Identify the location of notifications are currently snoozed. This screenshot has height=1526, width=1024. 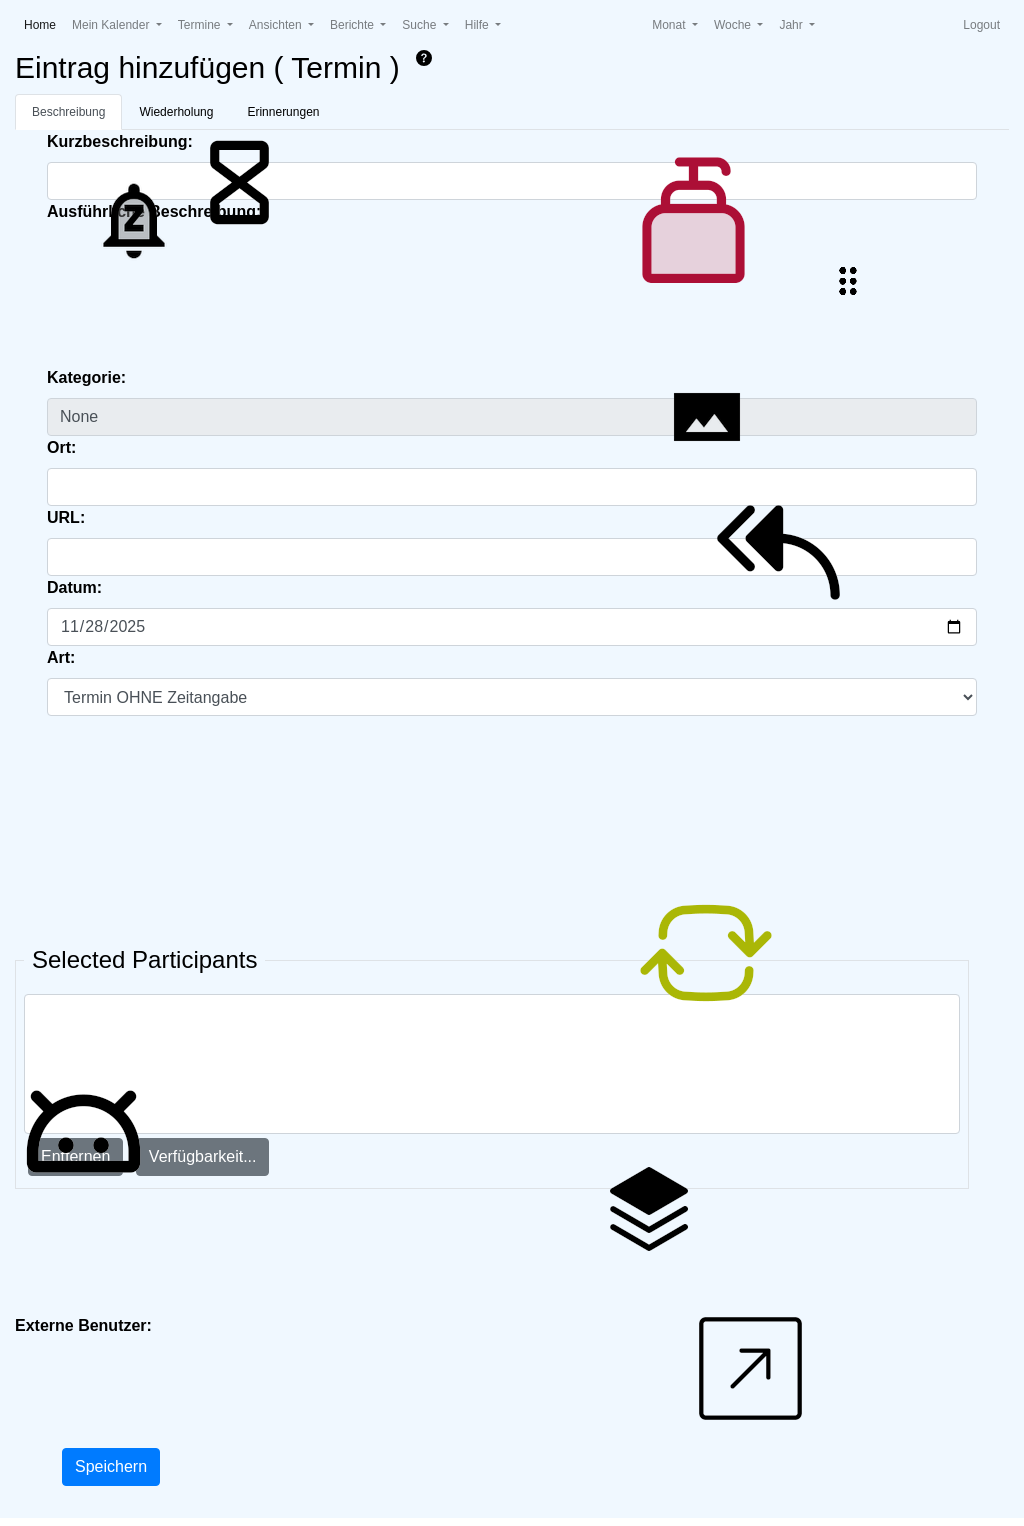
(134, 220).